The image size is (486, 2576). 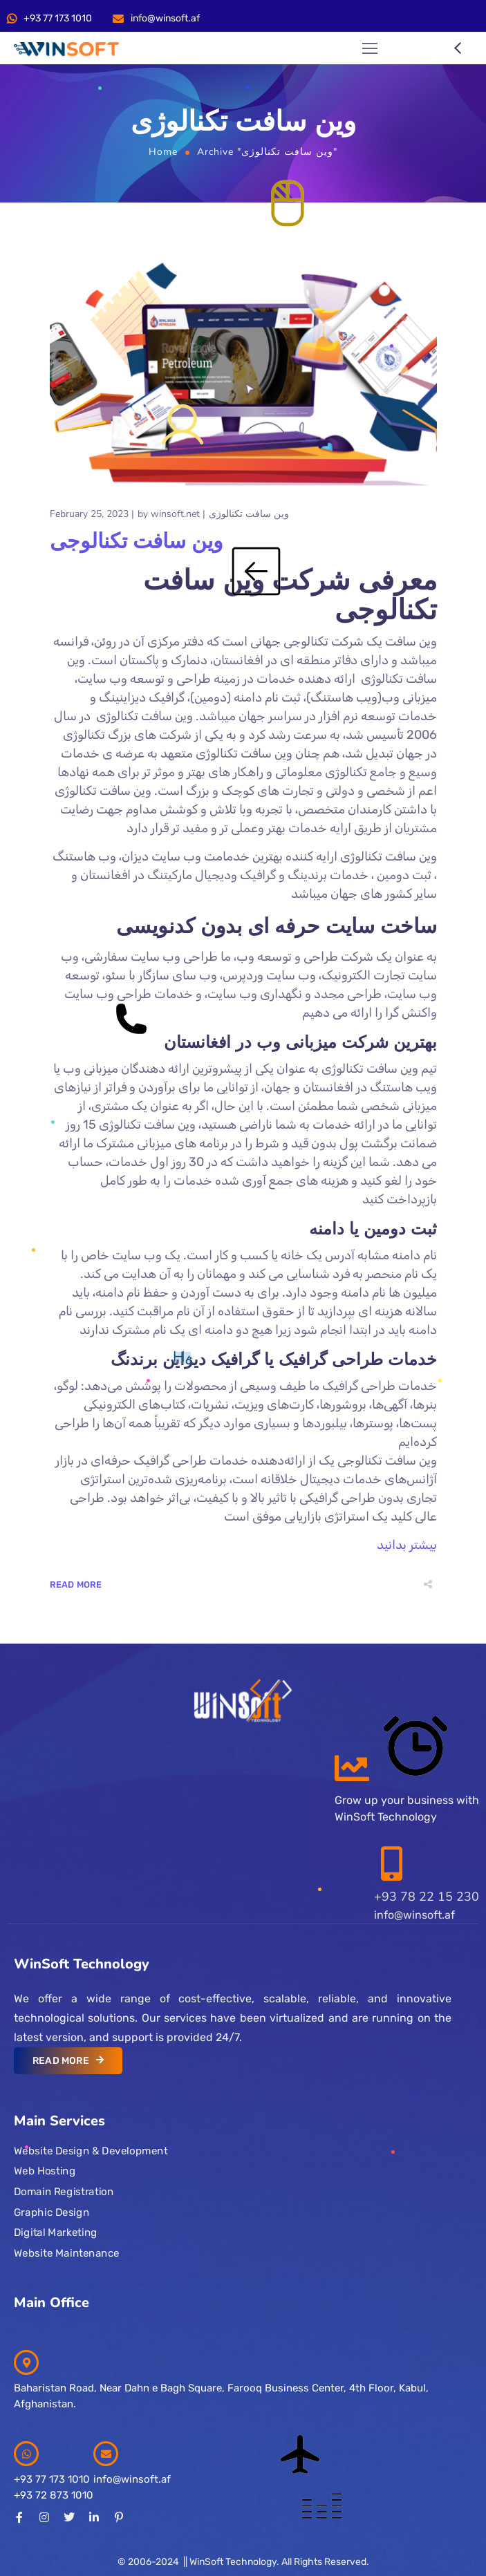 I want to click on indicates left mouse button click action, so click(x=288, y=203).